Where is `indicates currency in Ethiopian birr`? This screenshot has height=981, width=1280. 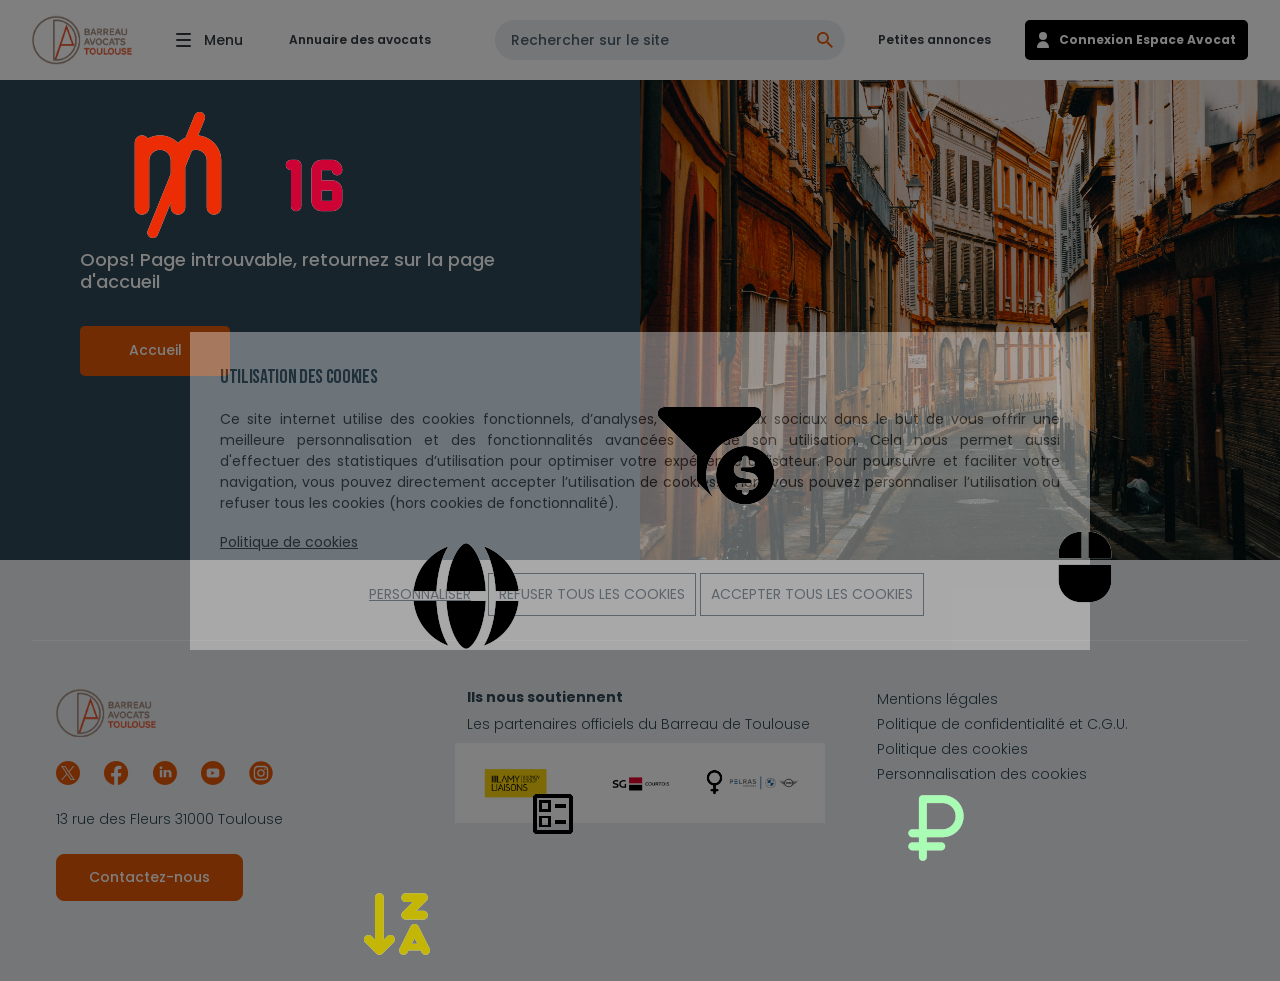 indicates currency in Ethiopian birr is located at coordinates (178, 175).